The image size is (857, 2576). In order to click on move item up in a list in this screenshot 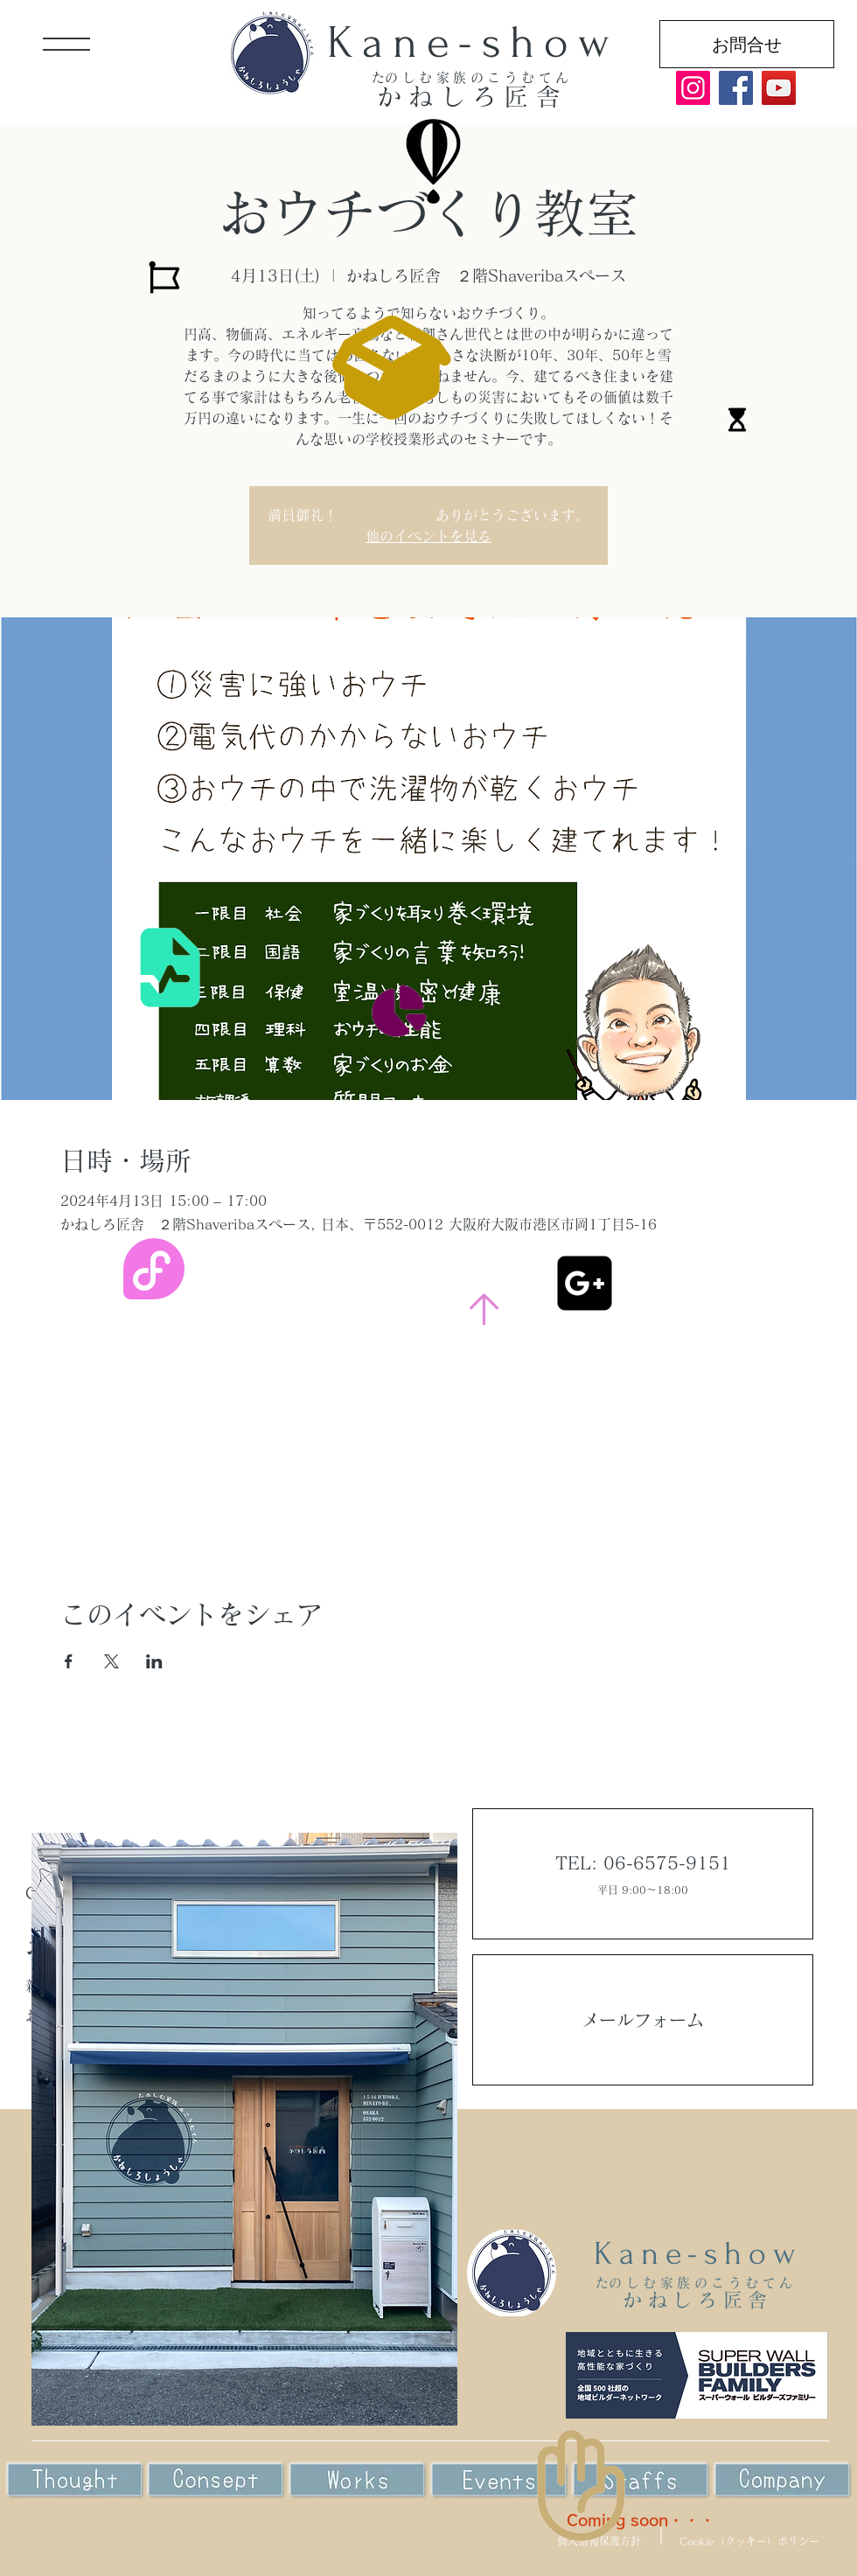, I will do `click(484, 1309)`.